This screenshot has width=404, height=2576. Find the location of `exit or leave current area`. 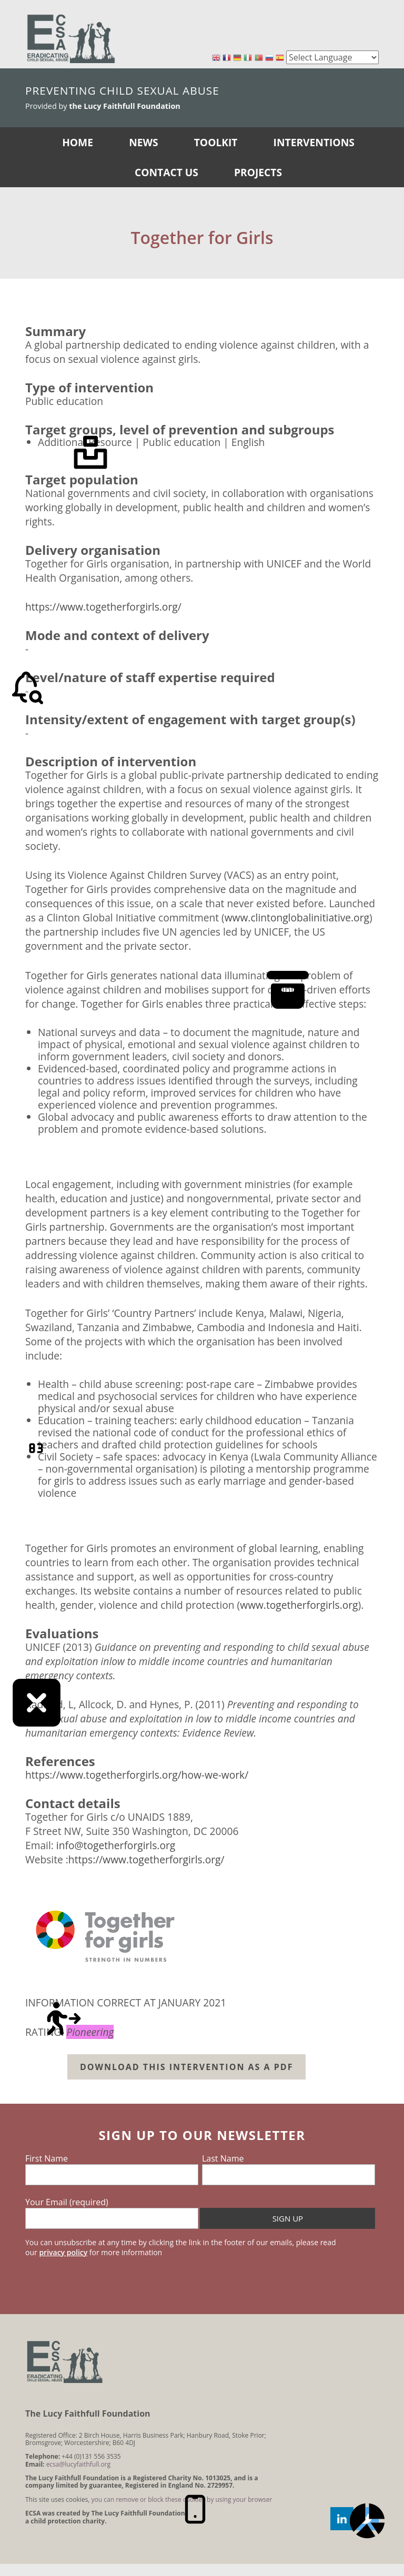

exit or leave current area is located at coordinates (64, 2019).